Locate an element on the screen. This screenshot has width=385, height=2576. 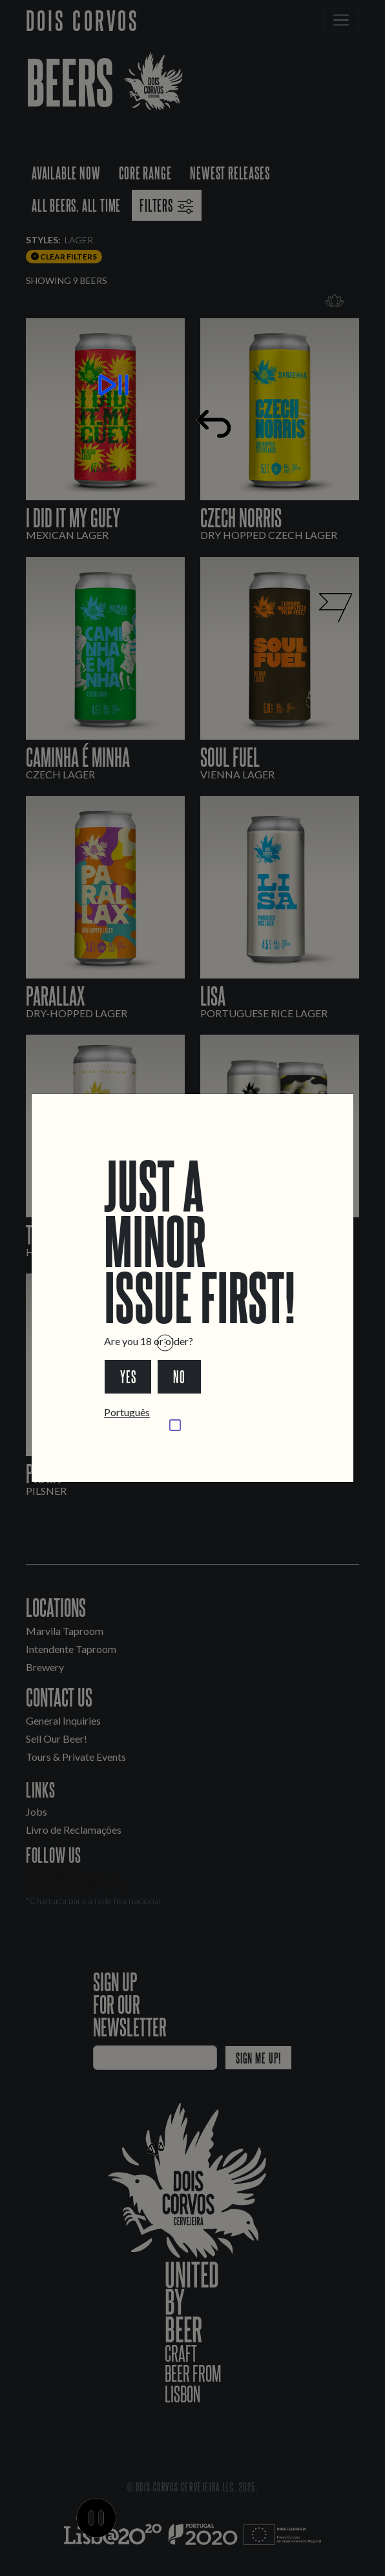
pause media playback is located at coordinates (96, 2518).